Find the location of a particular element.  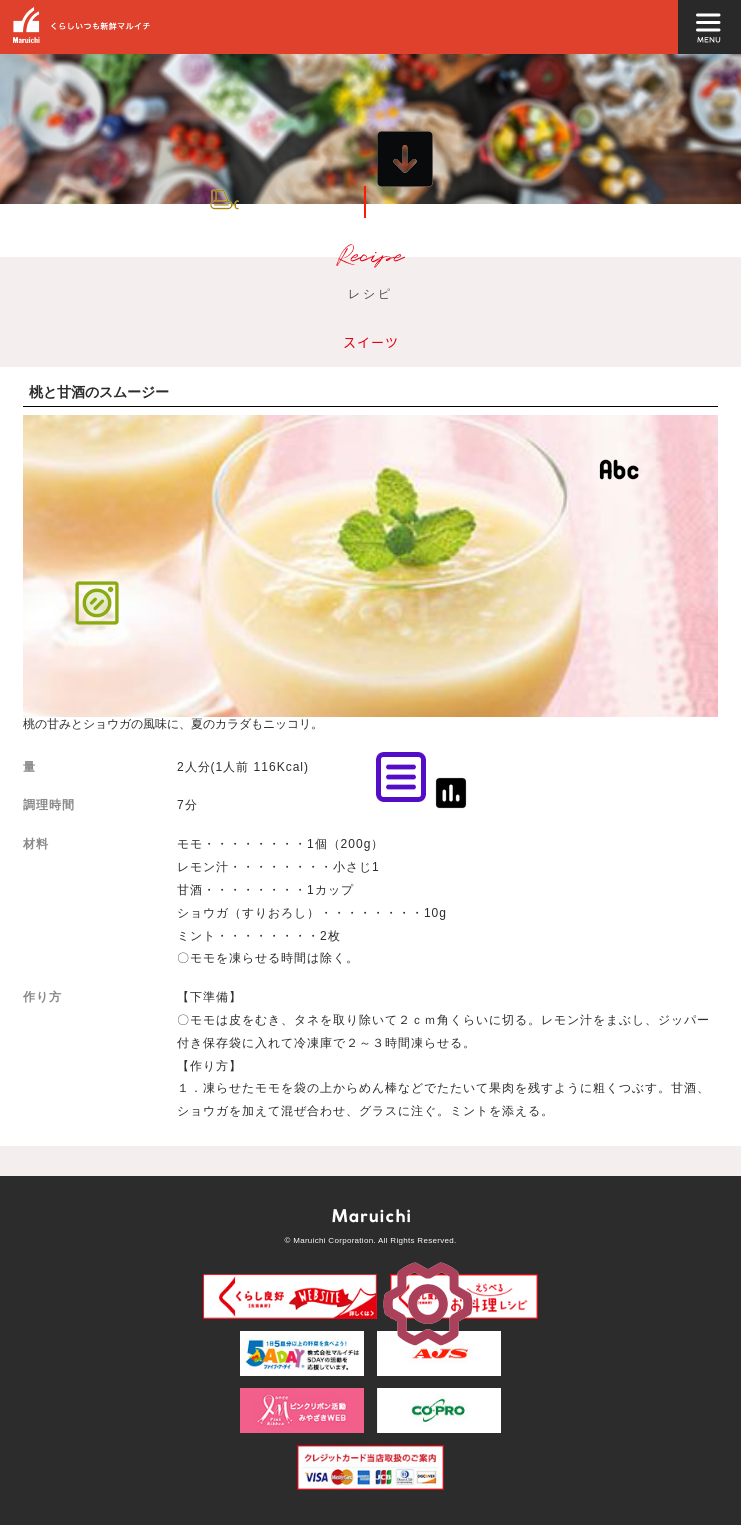

access laundry or appliance settings is located at coordinates (97, 603).